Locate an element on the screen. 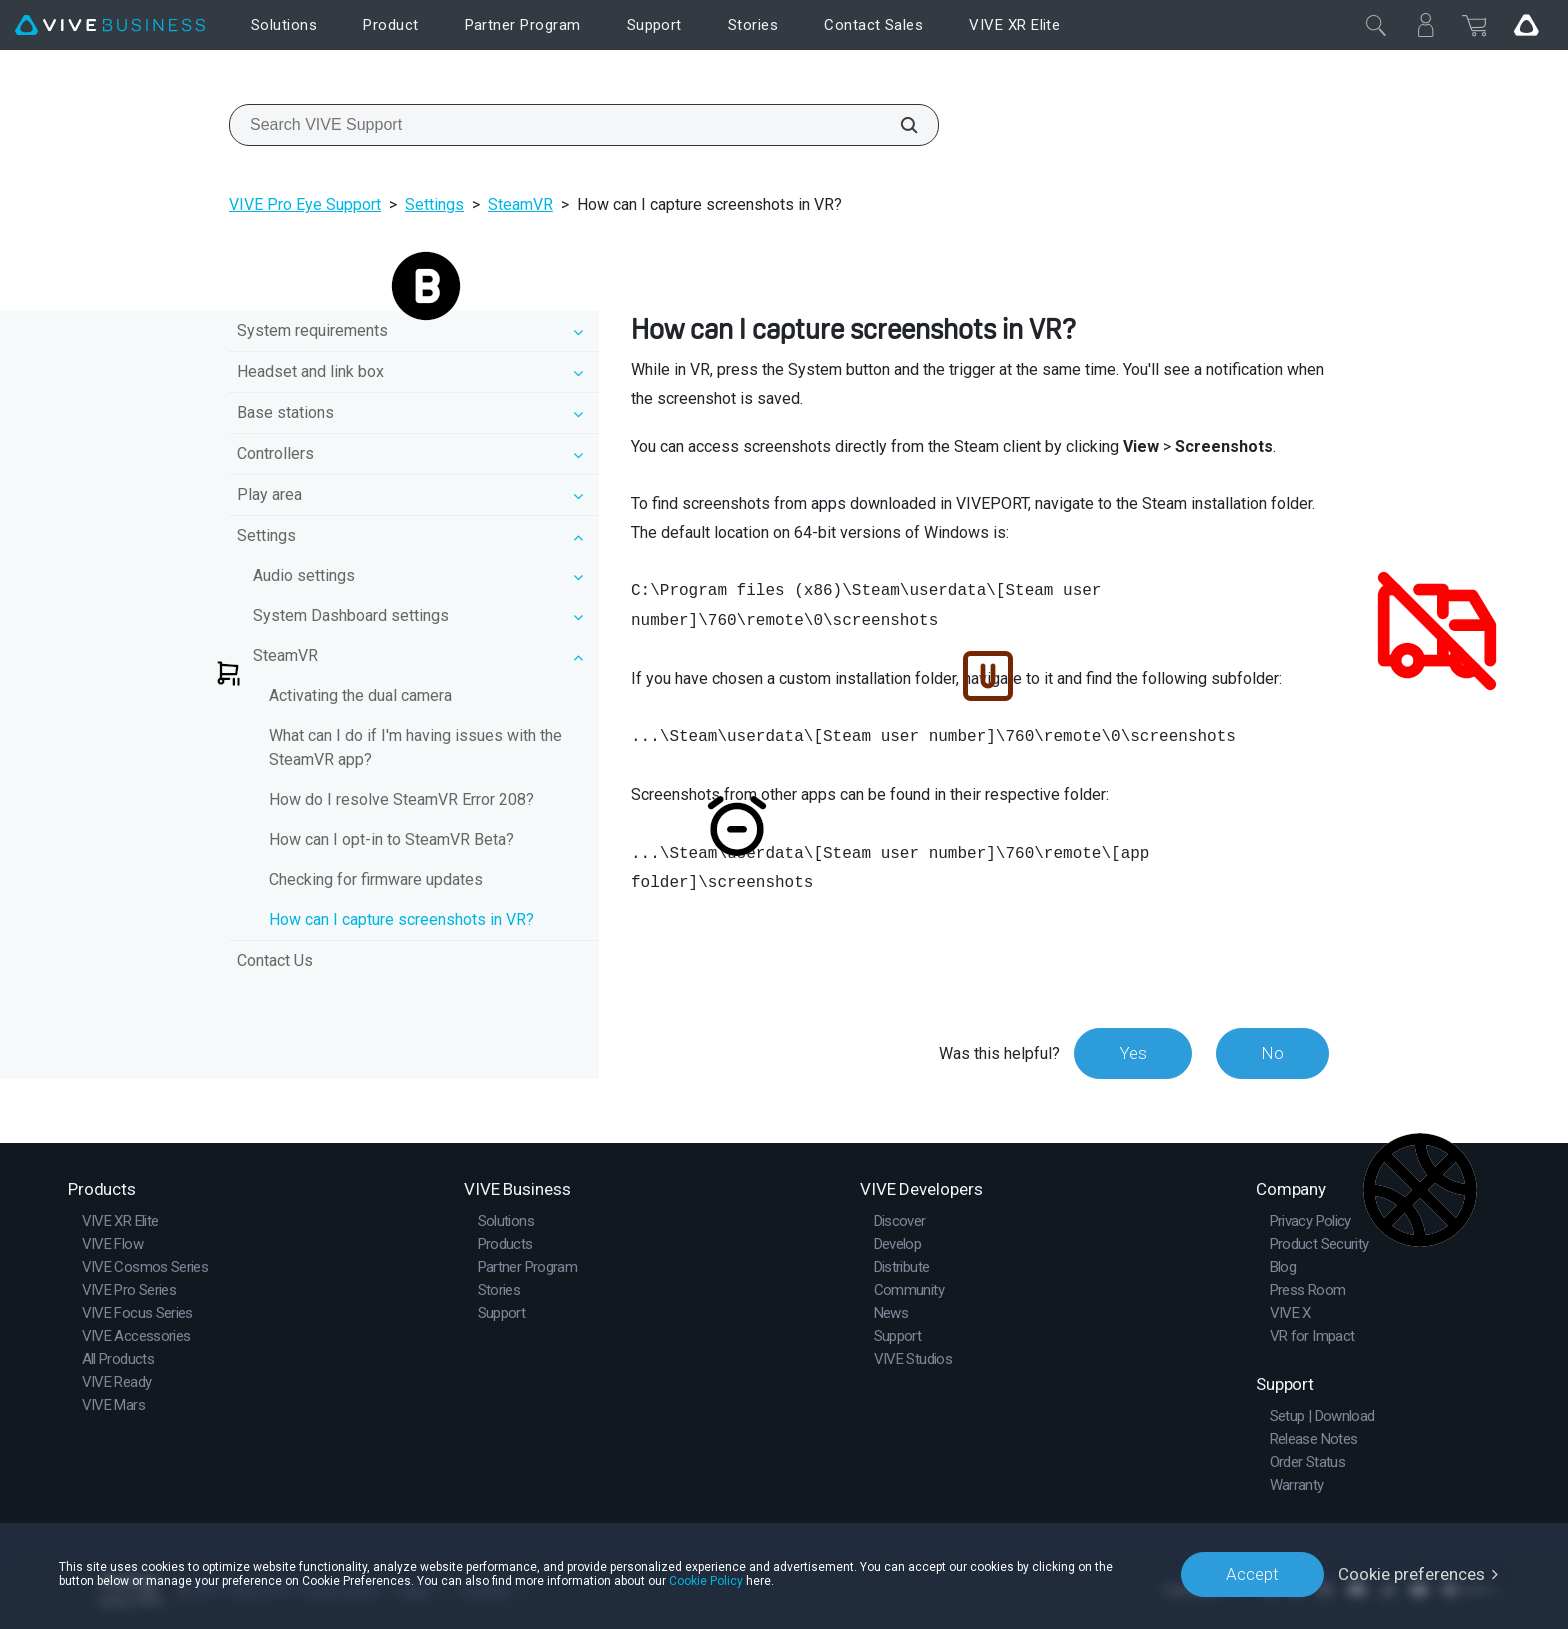 Image resolution: width=1568 pixels, height=1629 pixels. pause or hold your shopping cart is located at coordinates (228, 673).